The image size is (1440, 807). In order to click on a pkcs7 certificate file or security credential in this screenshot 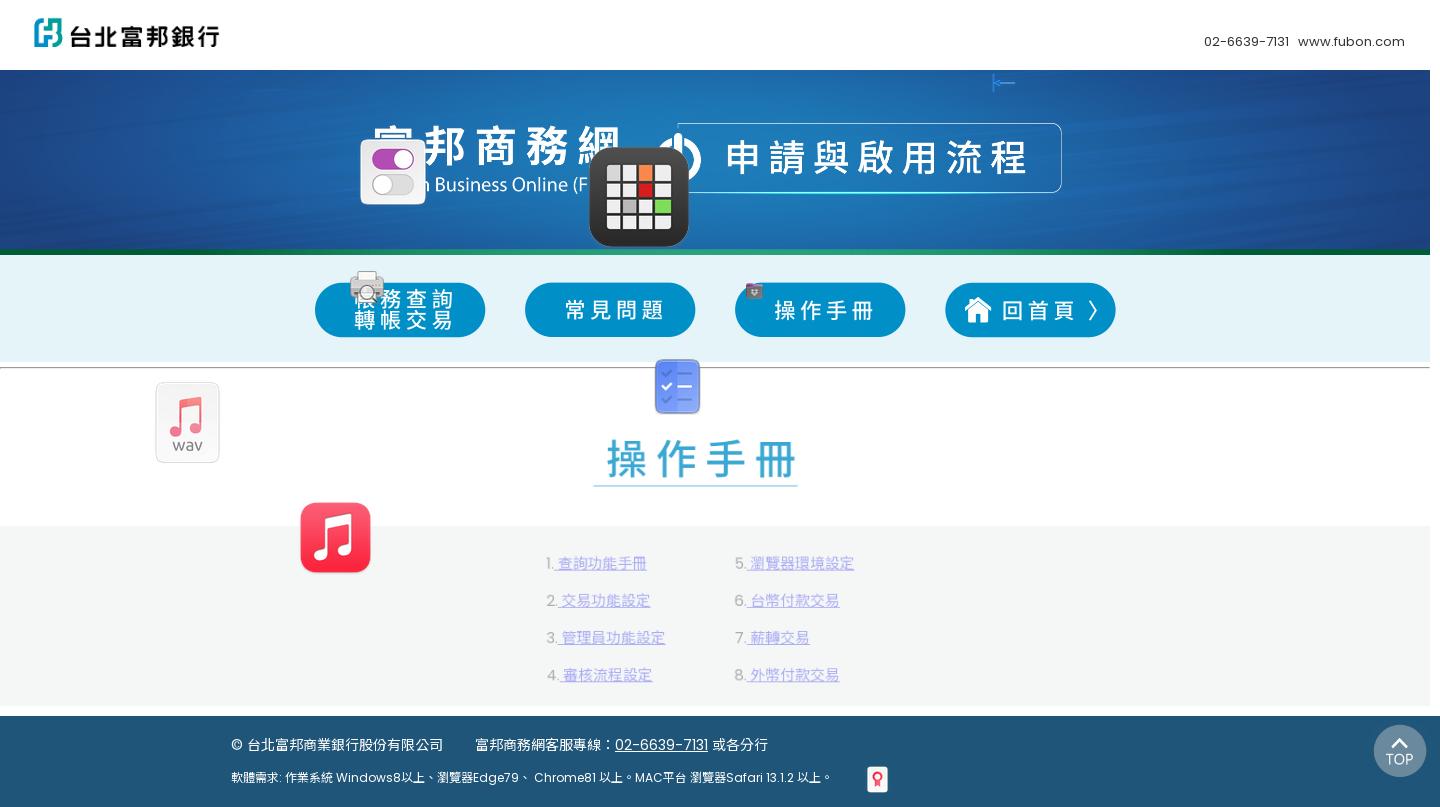, I will do `click(877, 779)`.